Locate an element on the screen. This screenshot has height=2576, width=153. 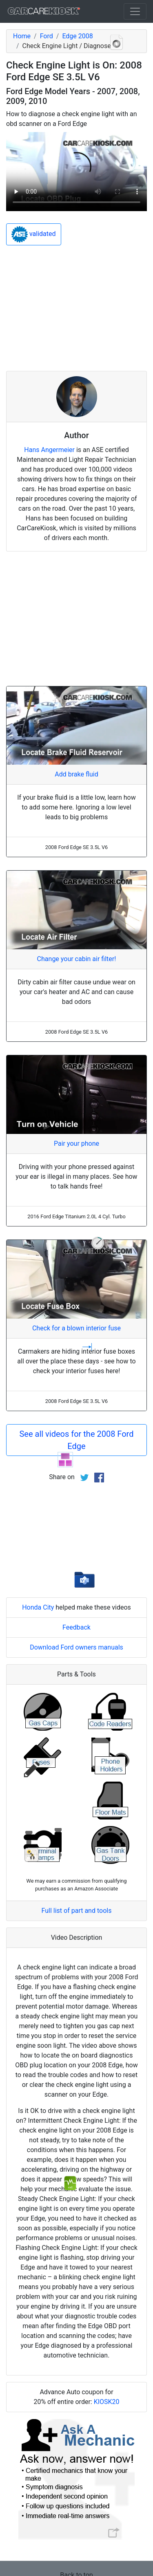
open GNOME Builder development environment is located at coordinates (31, 1855).